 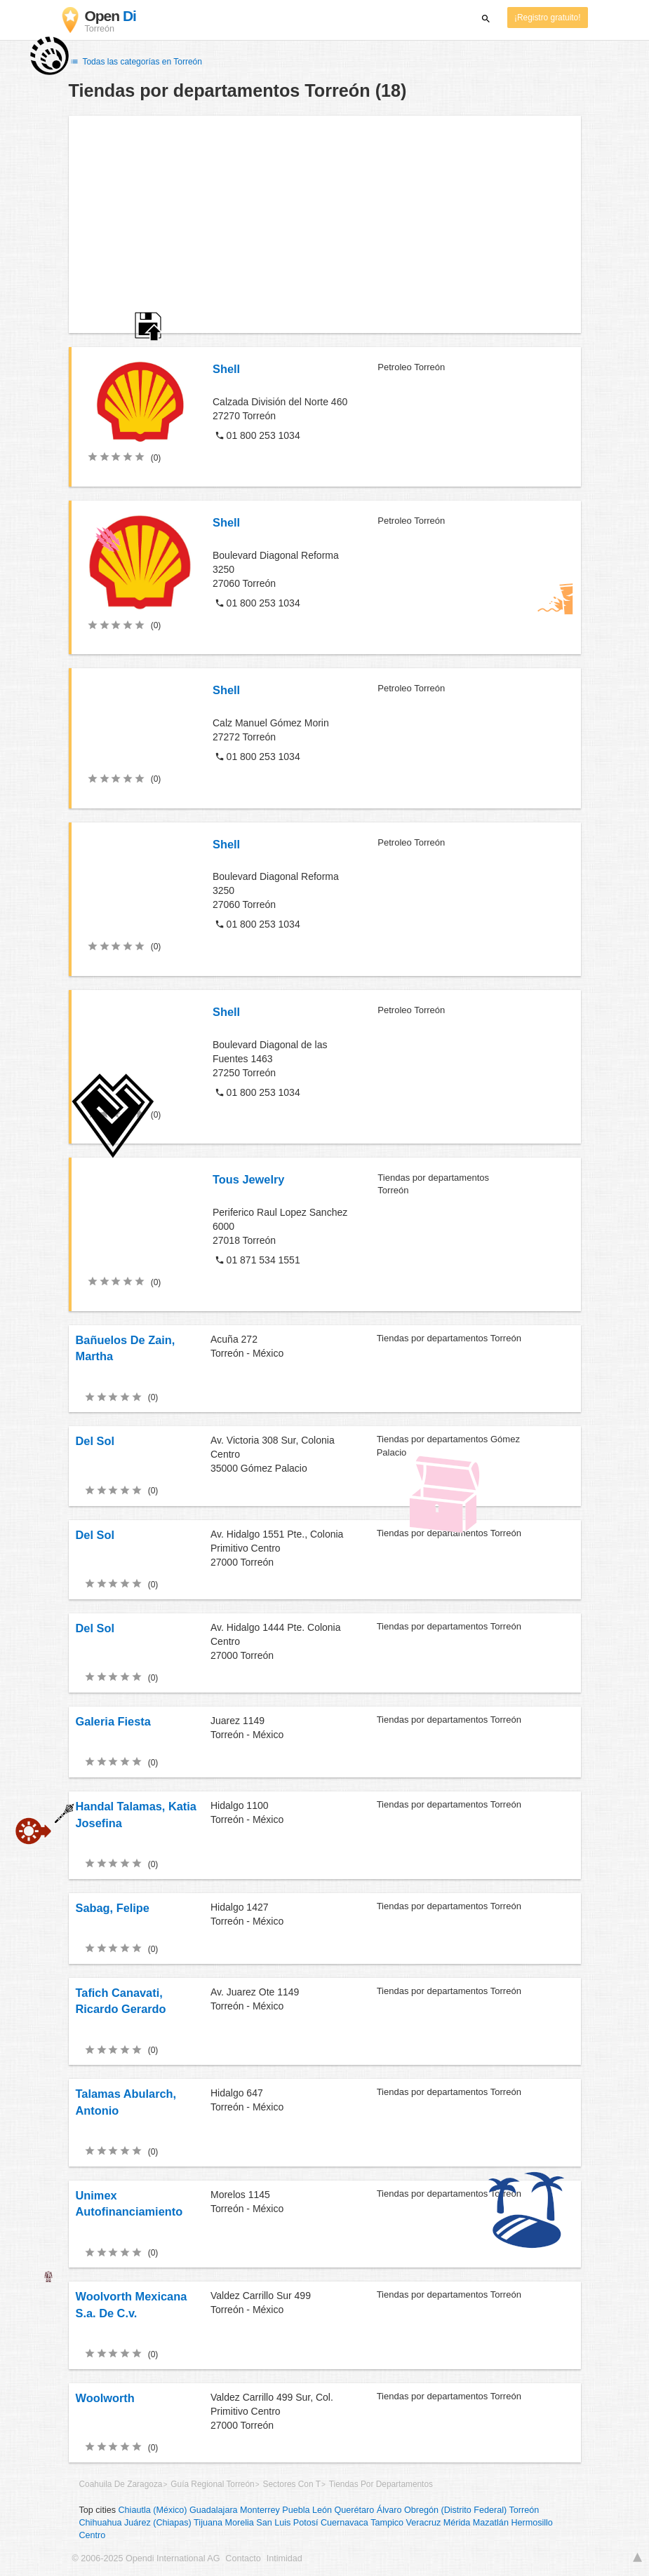 What do you see at coordinates (49, 55) in the screenshot?
I see `activate sonic or speed boost ability` at bounding box center [49, 55].